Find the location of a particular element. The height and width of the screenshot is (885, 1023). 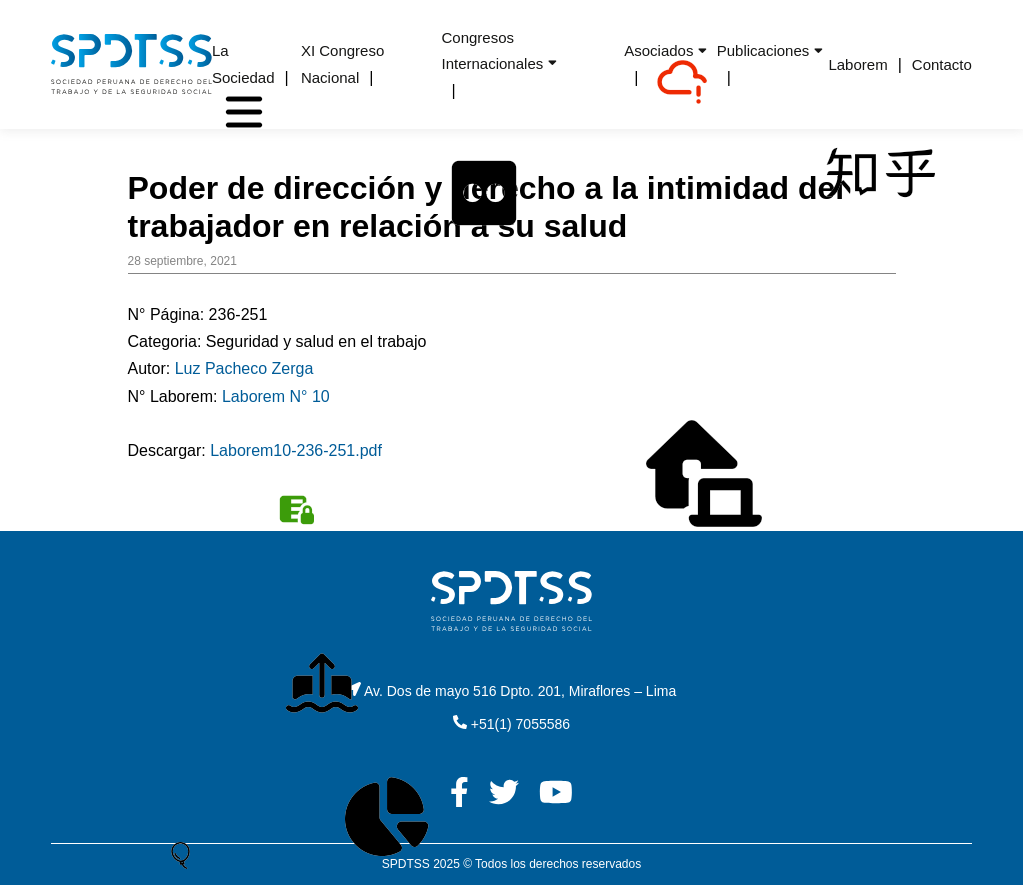

open zhihu app or website is located at coordinates (880, 172).